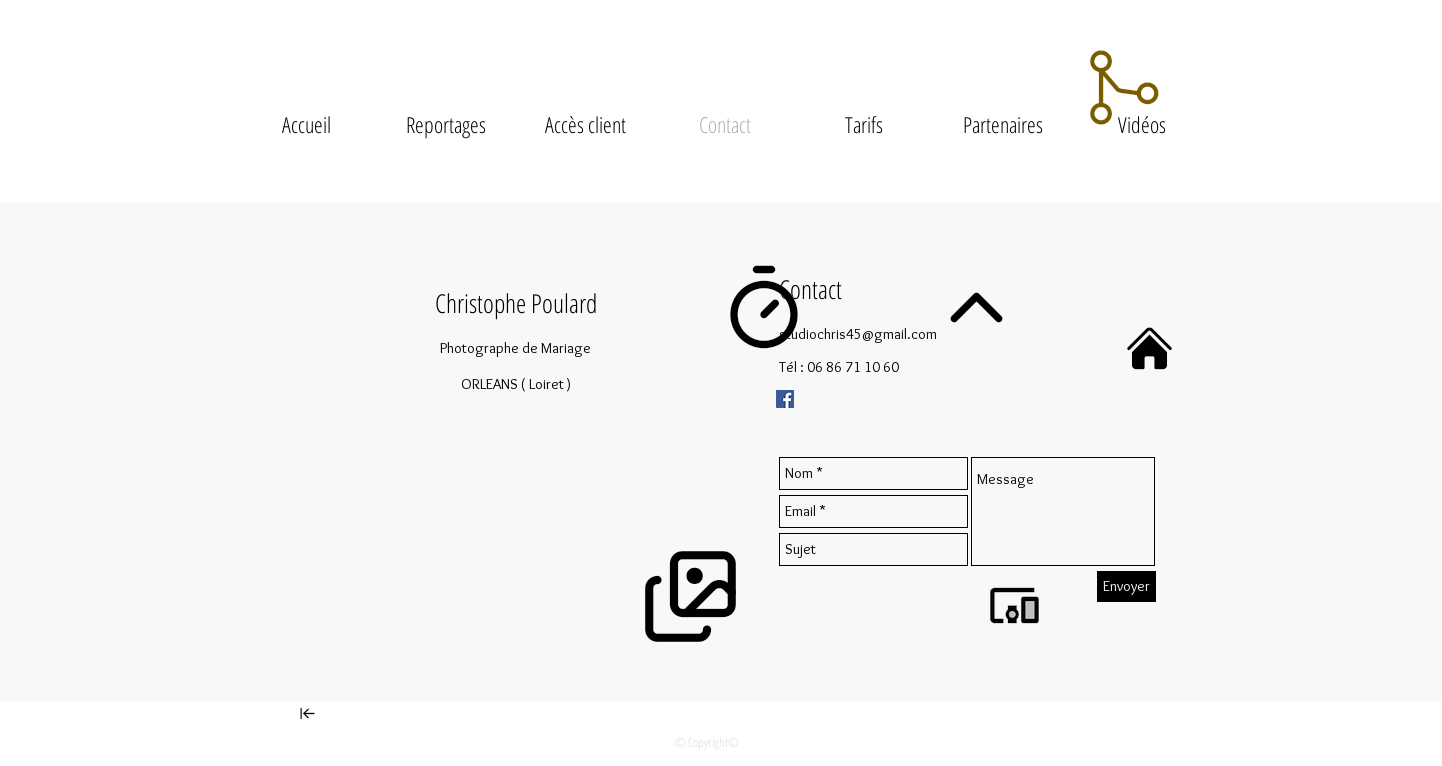 The width and height of the screenshot is (1442, 766). Describe the element at coordinates (1118, 87) in the screenshot. I see `merge branches in version control` at that location.